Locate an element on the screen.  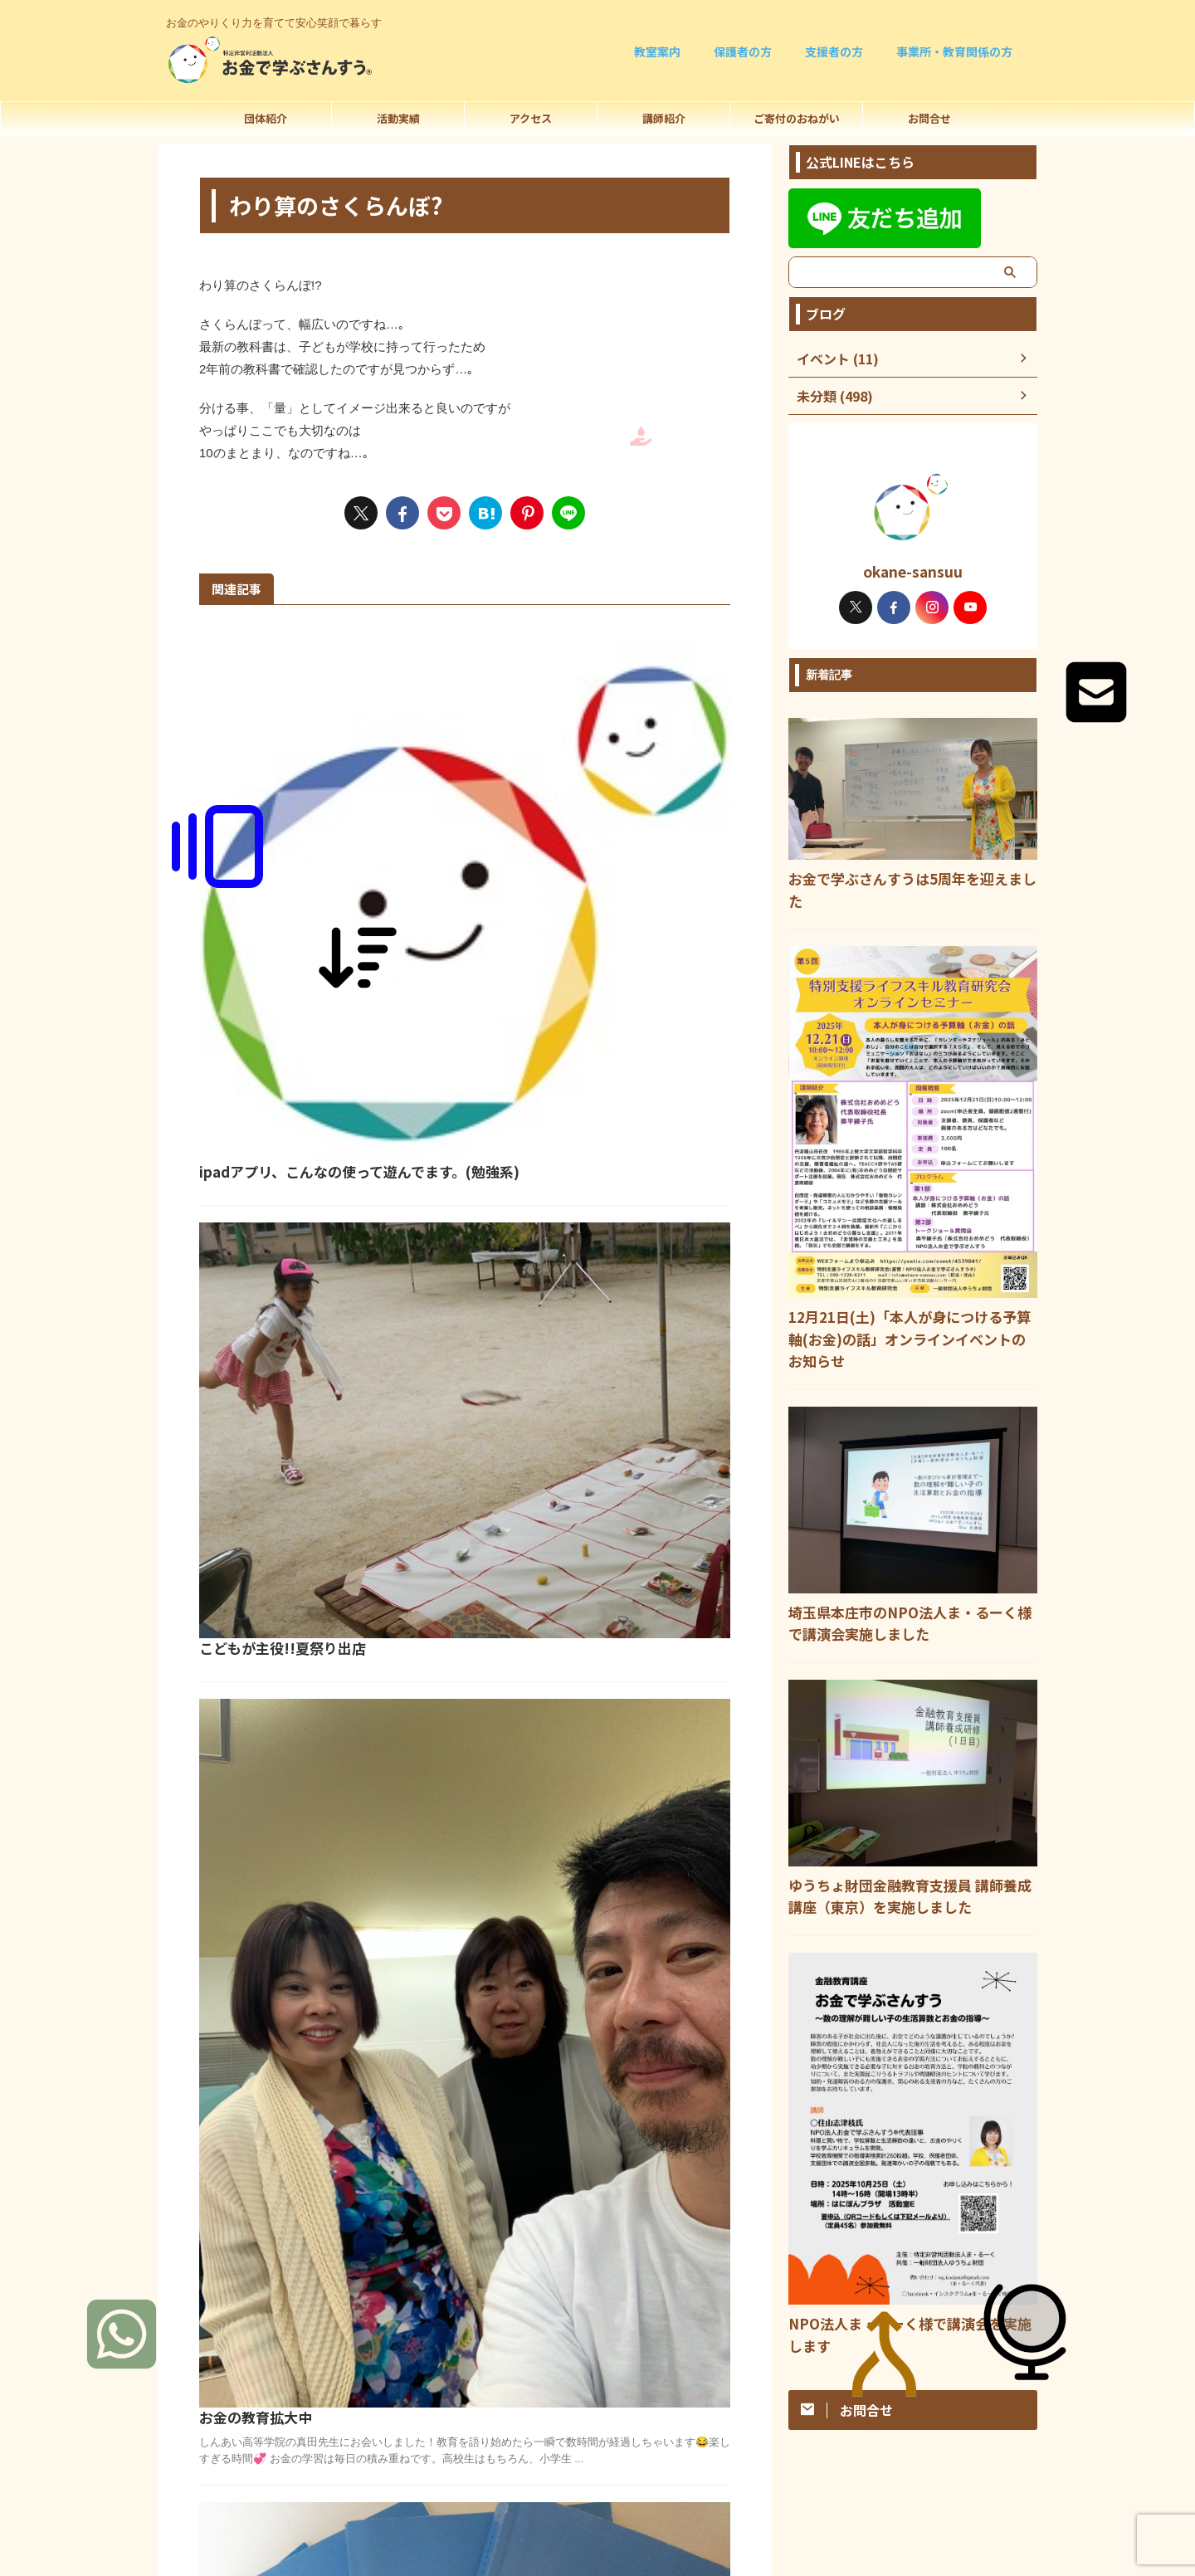
open WhatsApp messaging app is located at coordinates (121, 2334).